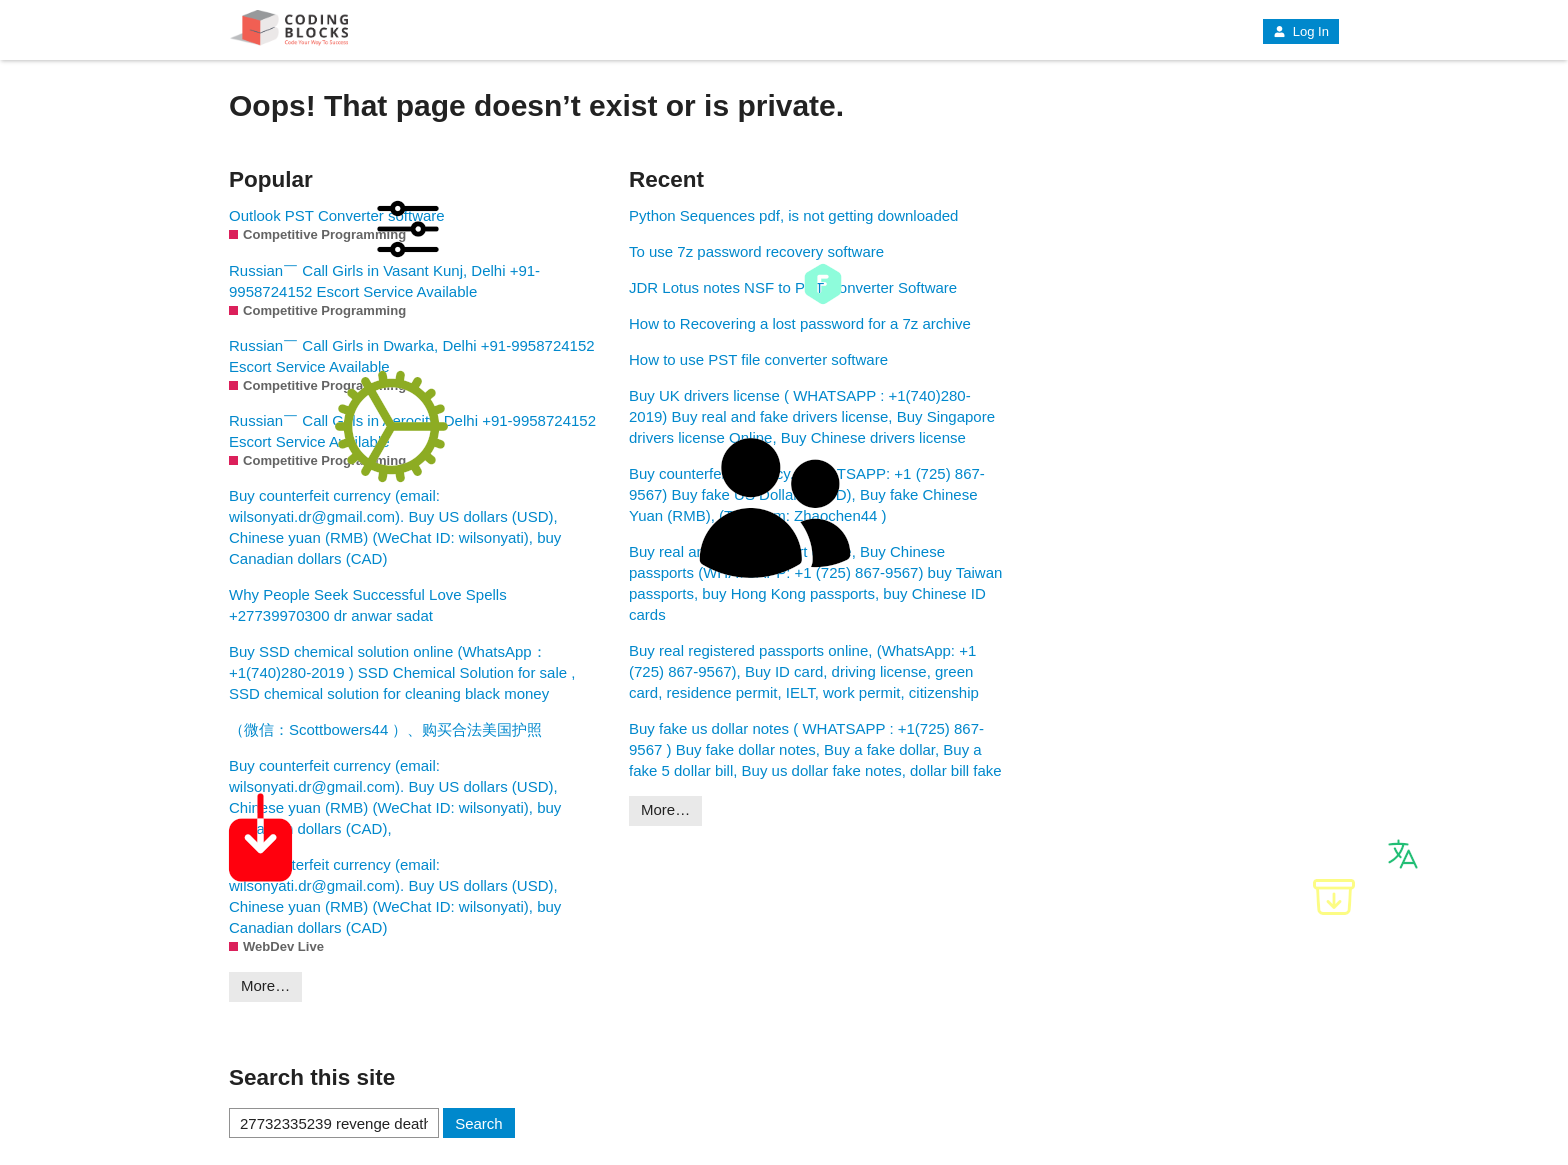  I want to click on archive or move item to storage, so click(1334, 897).